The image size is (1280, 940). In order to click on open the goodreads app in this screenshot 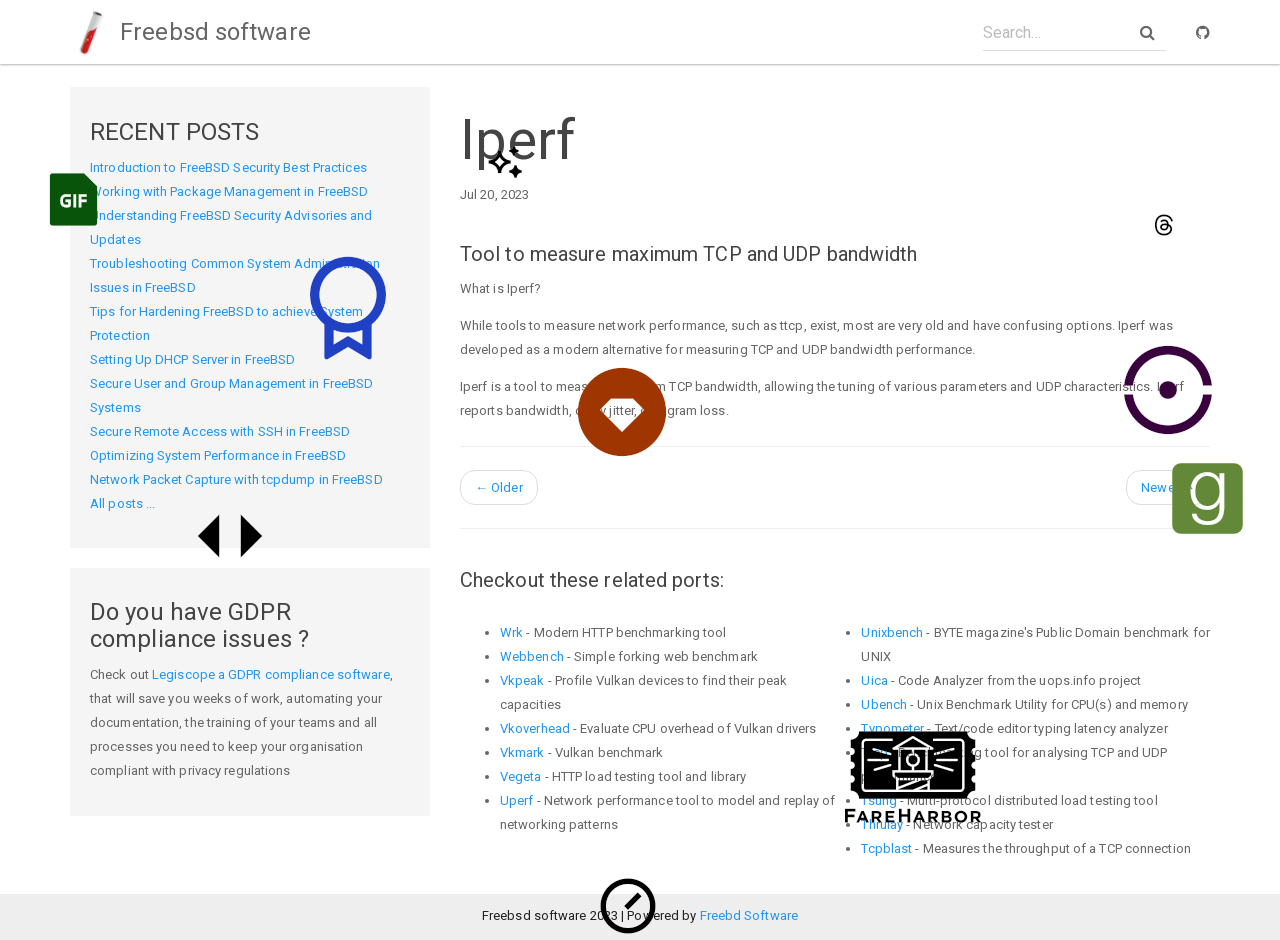, I will do `click(1207, 498)`.